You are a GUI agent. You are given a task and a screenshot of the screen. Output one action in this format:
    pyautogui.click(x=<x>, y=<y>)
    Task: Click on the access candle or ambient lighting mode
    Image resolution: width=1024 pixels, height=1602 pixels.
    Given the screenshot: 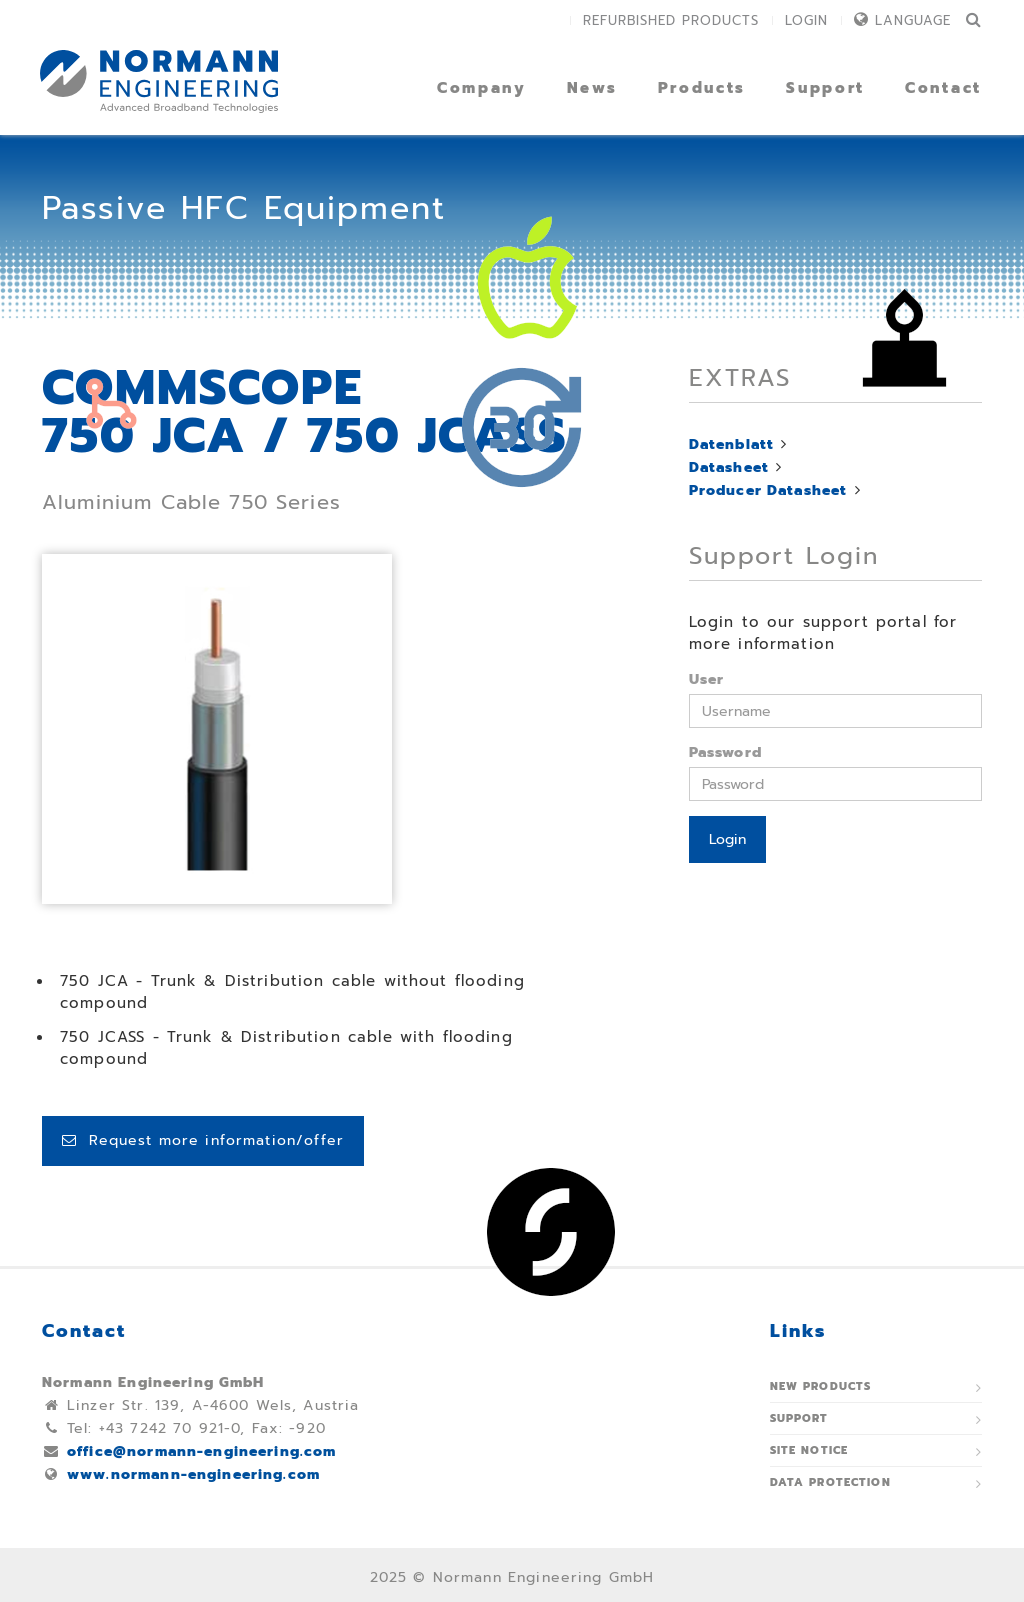 What is the action you would take?
    pyautogui.click(x=904, y=340)
    